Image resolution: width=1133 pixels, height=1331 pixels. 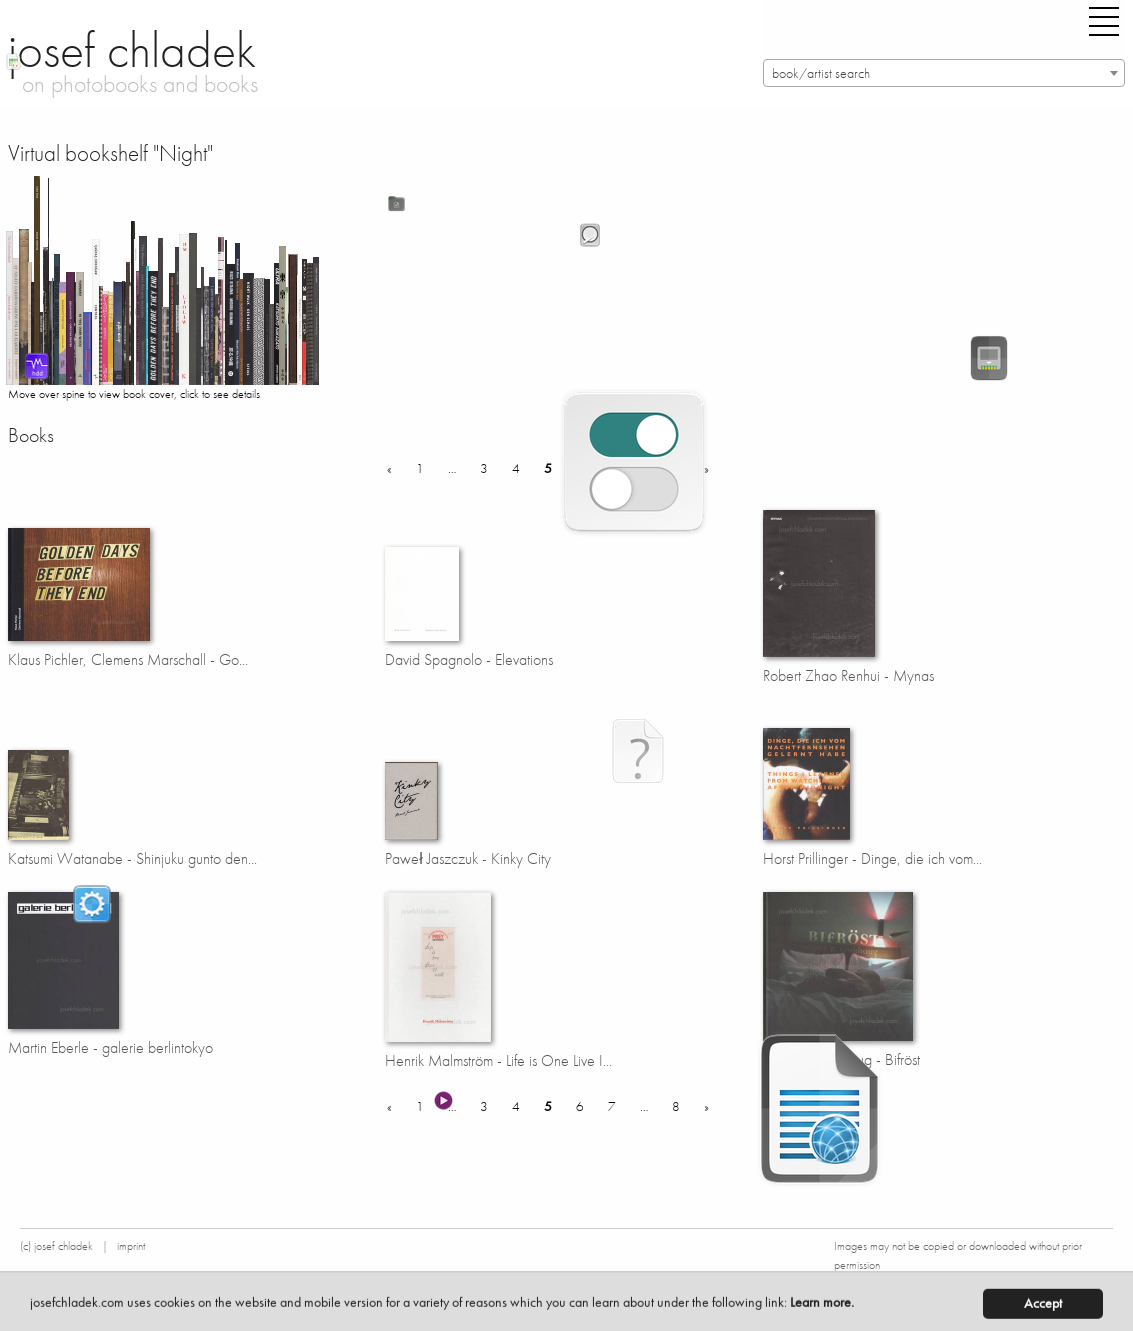 What do you see at coordinates (92, 904) in the screenshot?
I see `windows executable file (.exe)` at bounding box center [92, 904].